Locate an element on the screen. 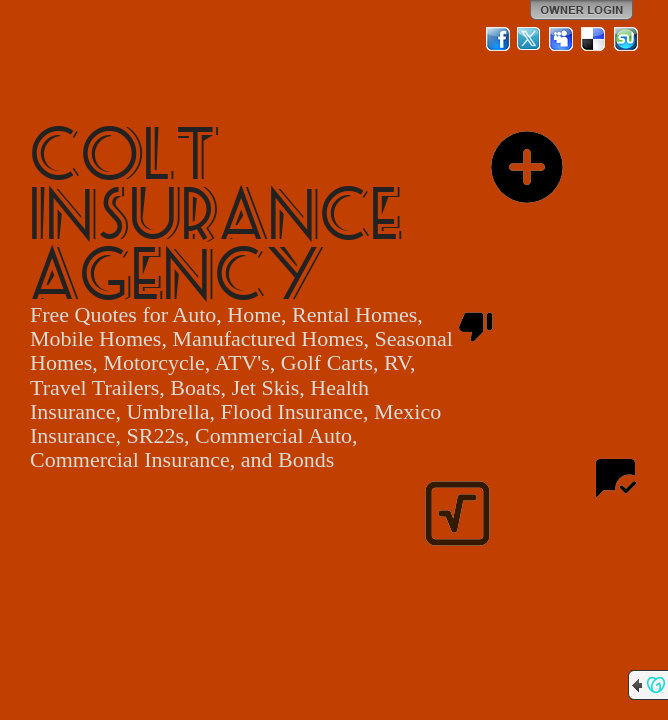 Image resolution: width=668 pixels, height=720 pixels. message has been read is located at coordinates (615, 478).